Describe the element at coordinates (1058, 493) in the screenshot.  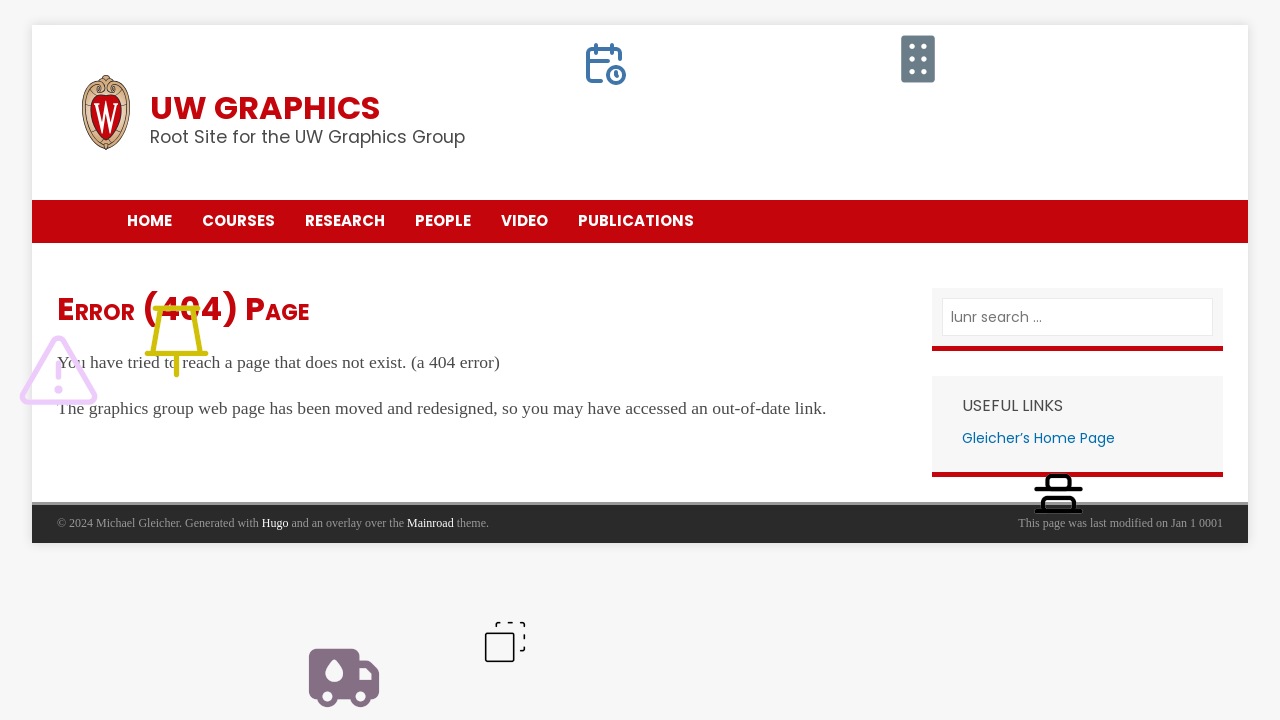
I see `align elements to the bottom with equal vertical spacing` at that location.